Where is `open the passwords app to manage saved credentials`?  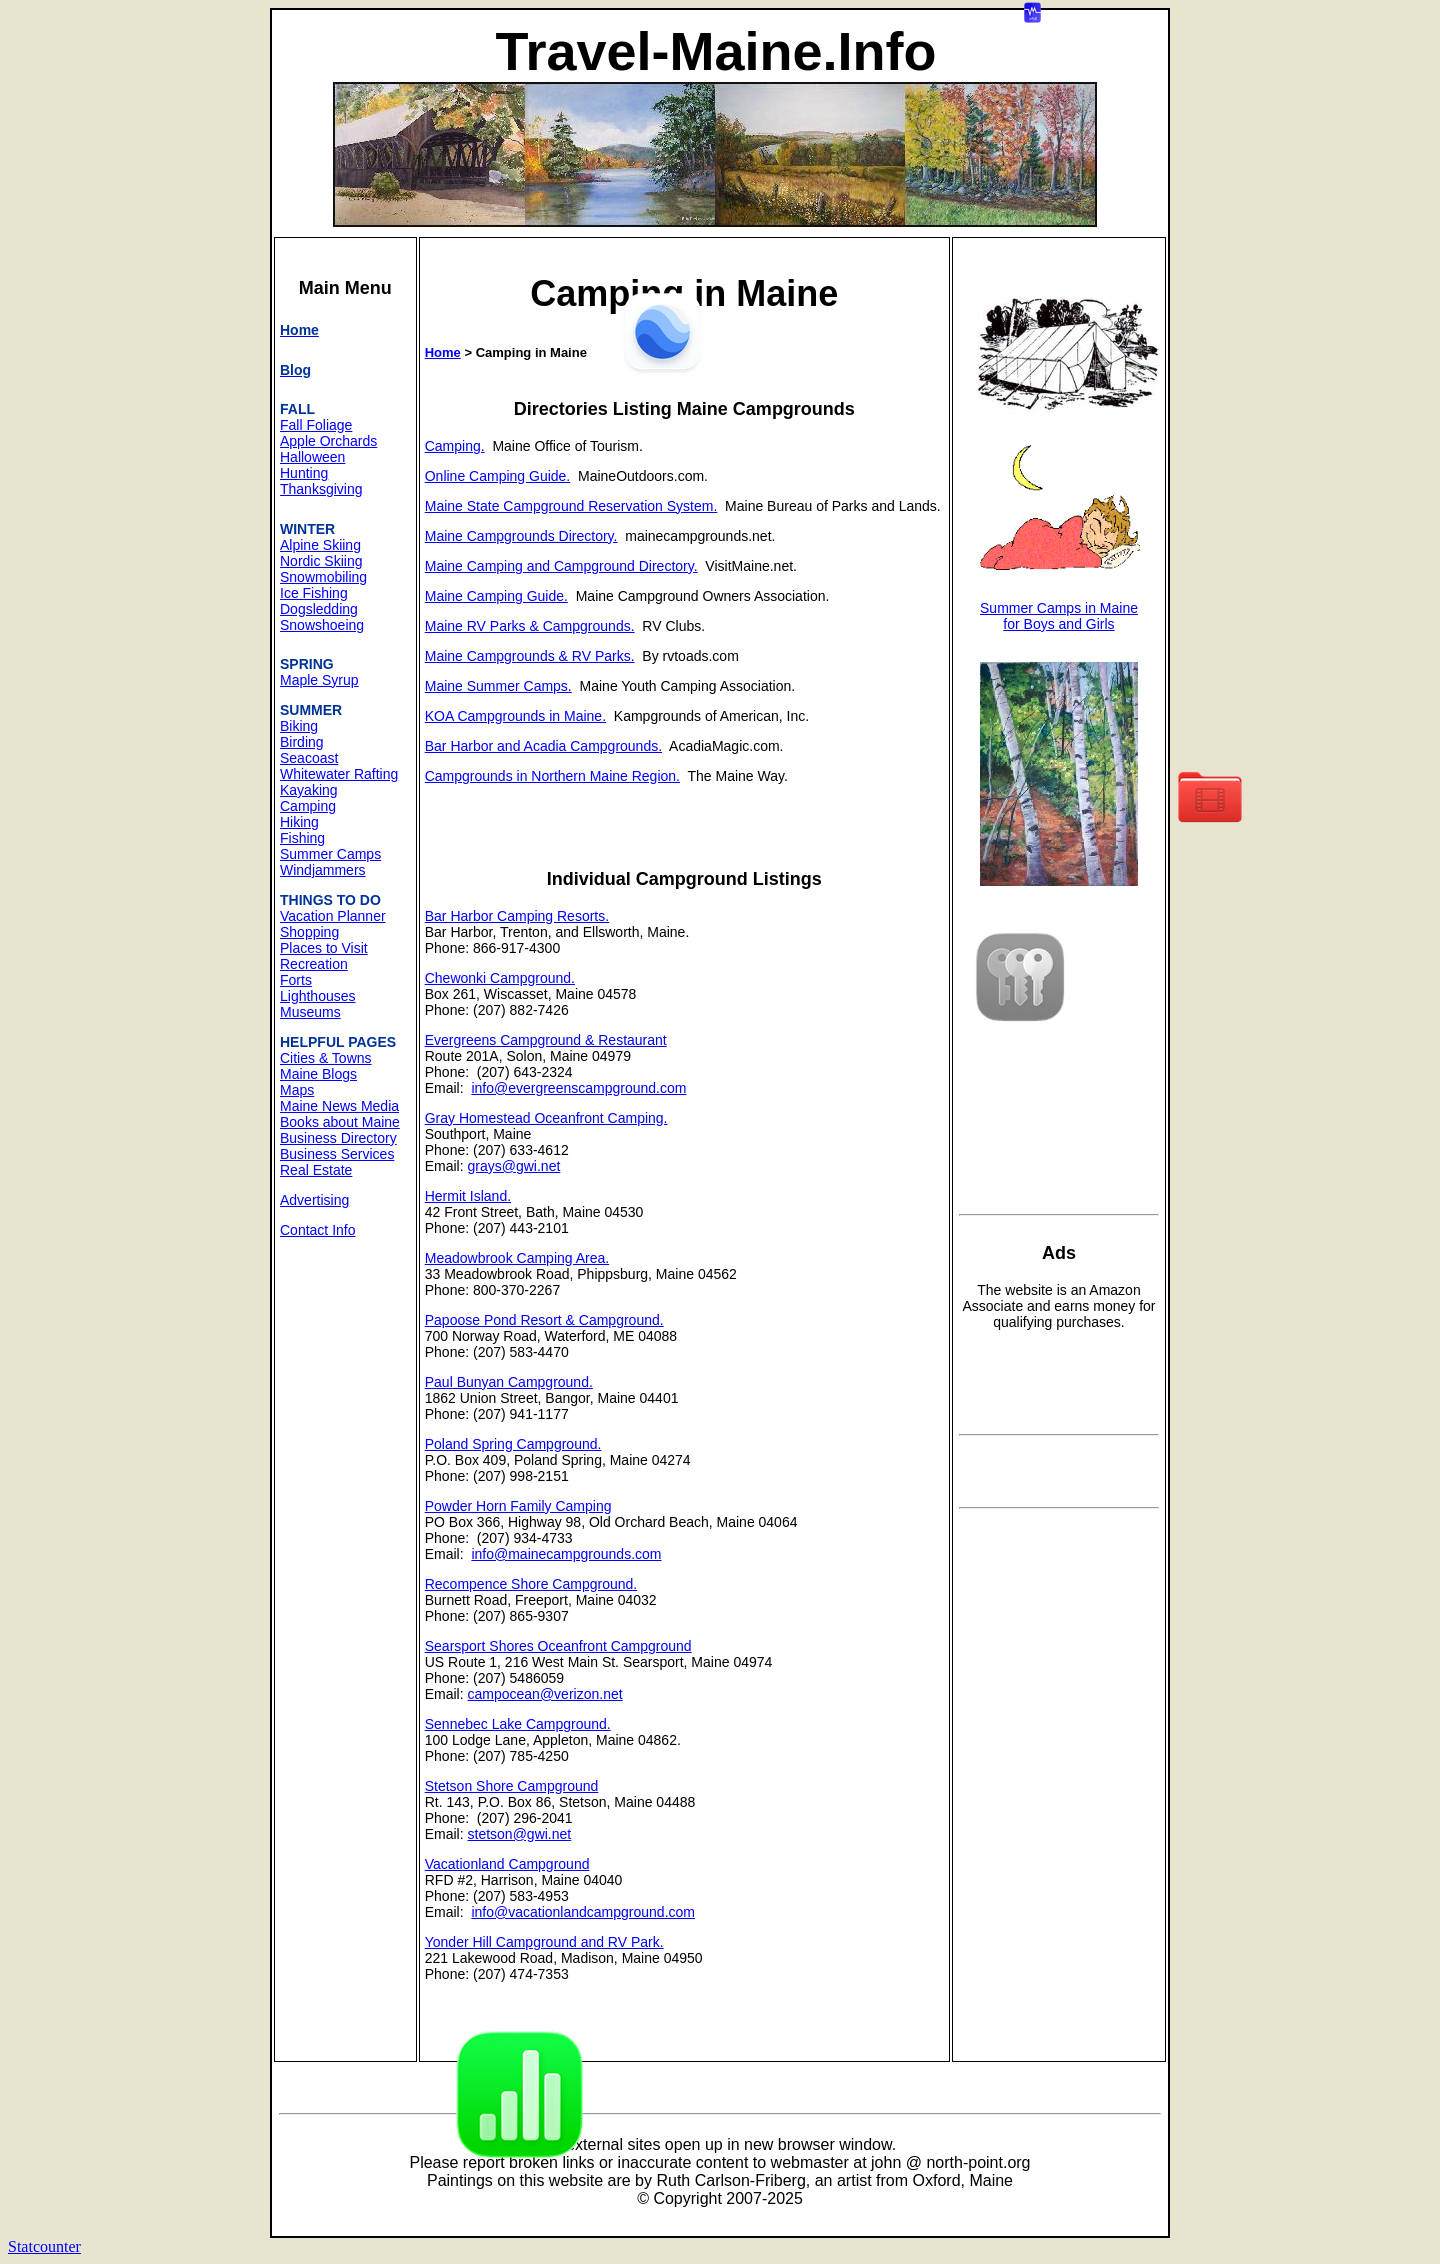 open the passwords app to manage saved credentials is located at coordinates (1020, 977).